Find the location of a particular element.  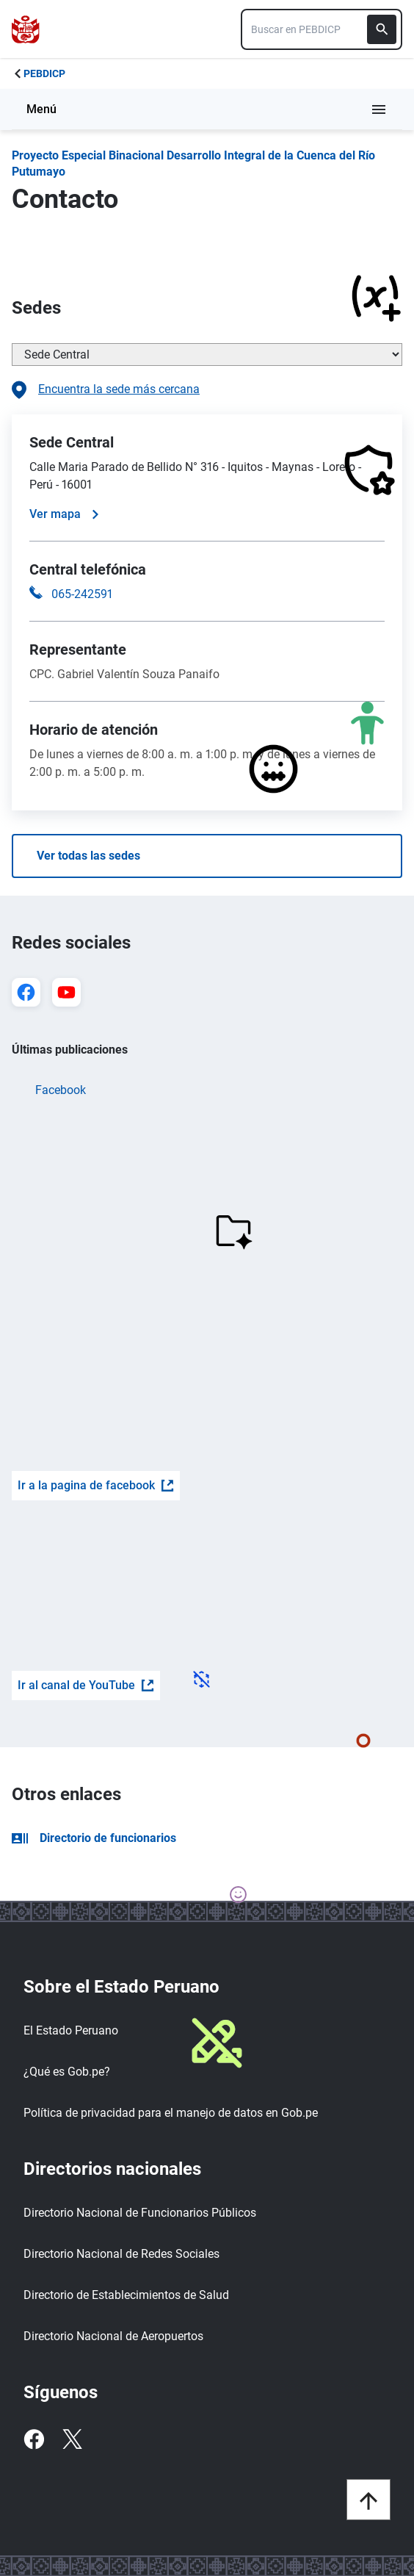

add an emoji or reaction is located at coordinates (238, 1894).